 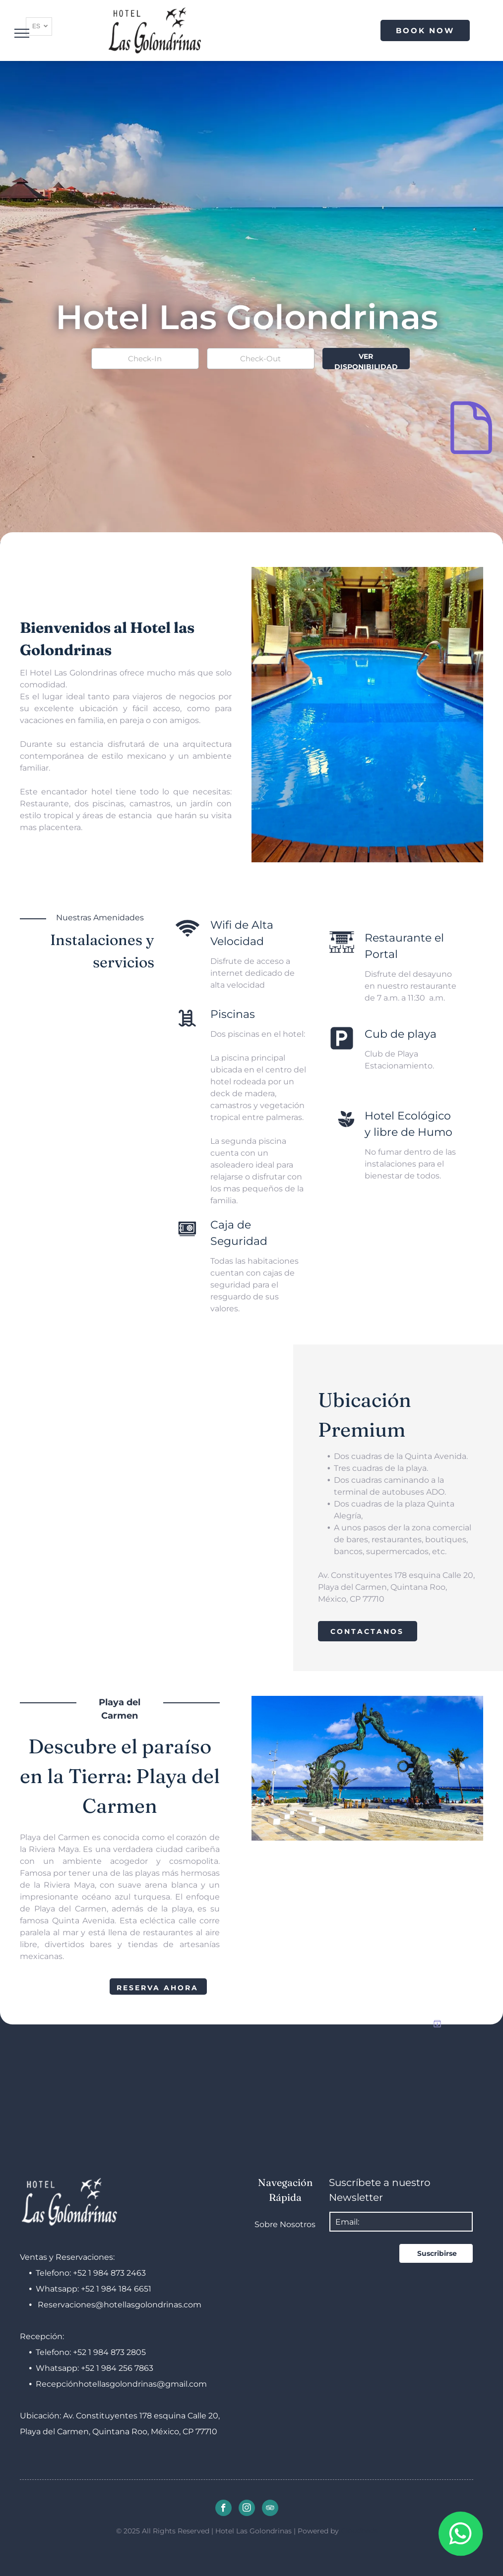 What do you see at coordinates (437, 2023) in the screenshot?
I see `download to storage or archive` at bounding box center [437, 2023].